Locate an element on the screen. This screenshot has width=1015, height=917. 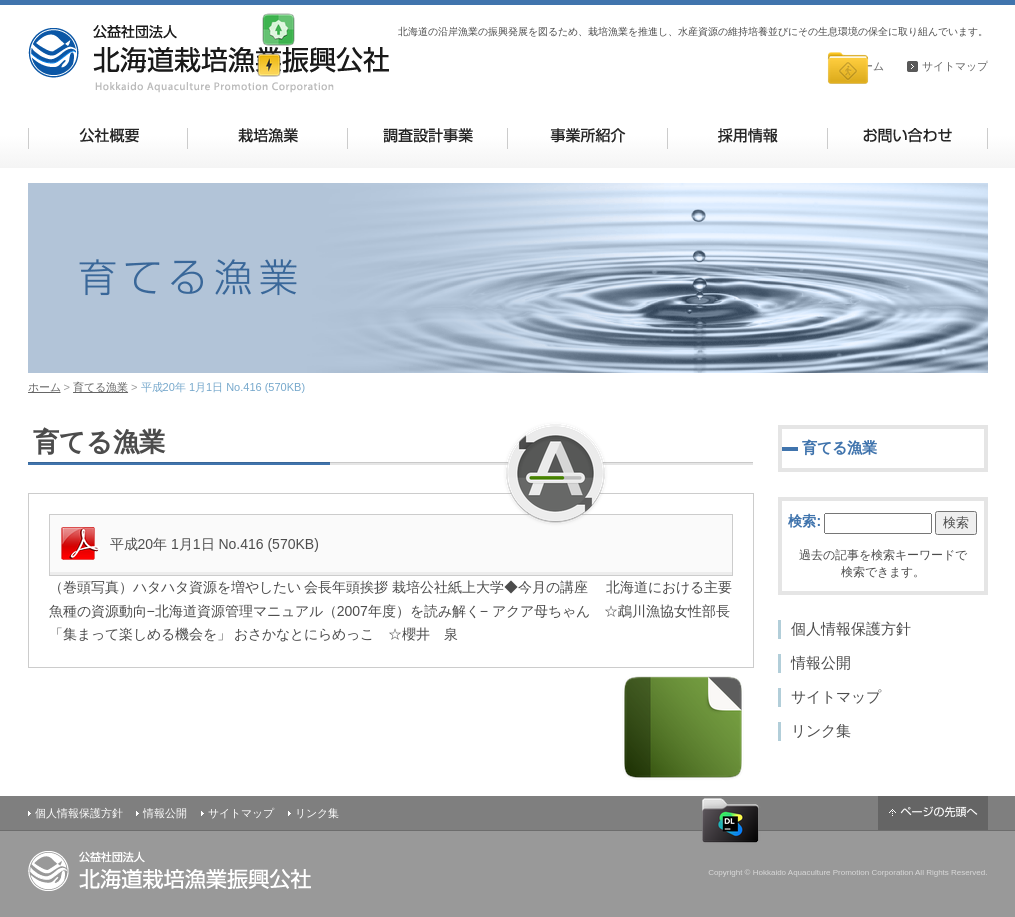
access the public folder for shared files is located at coordinates (848, 68).